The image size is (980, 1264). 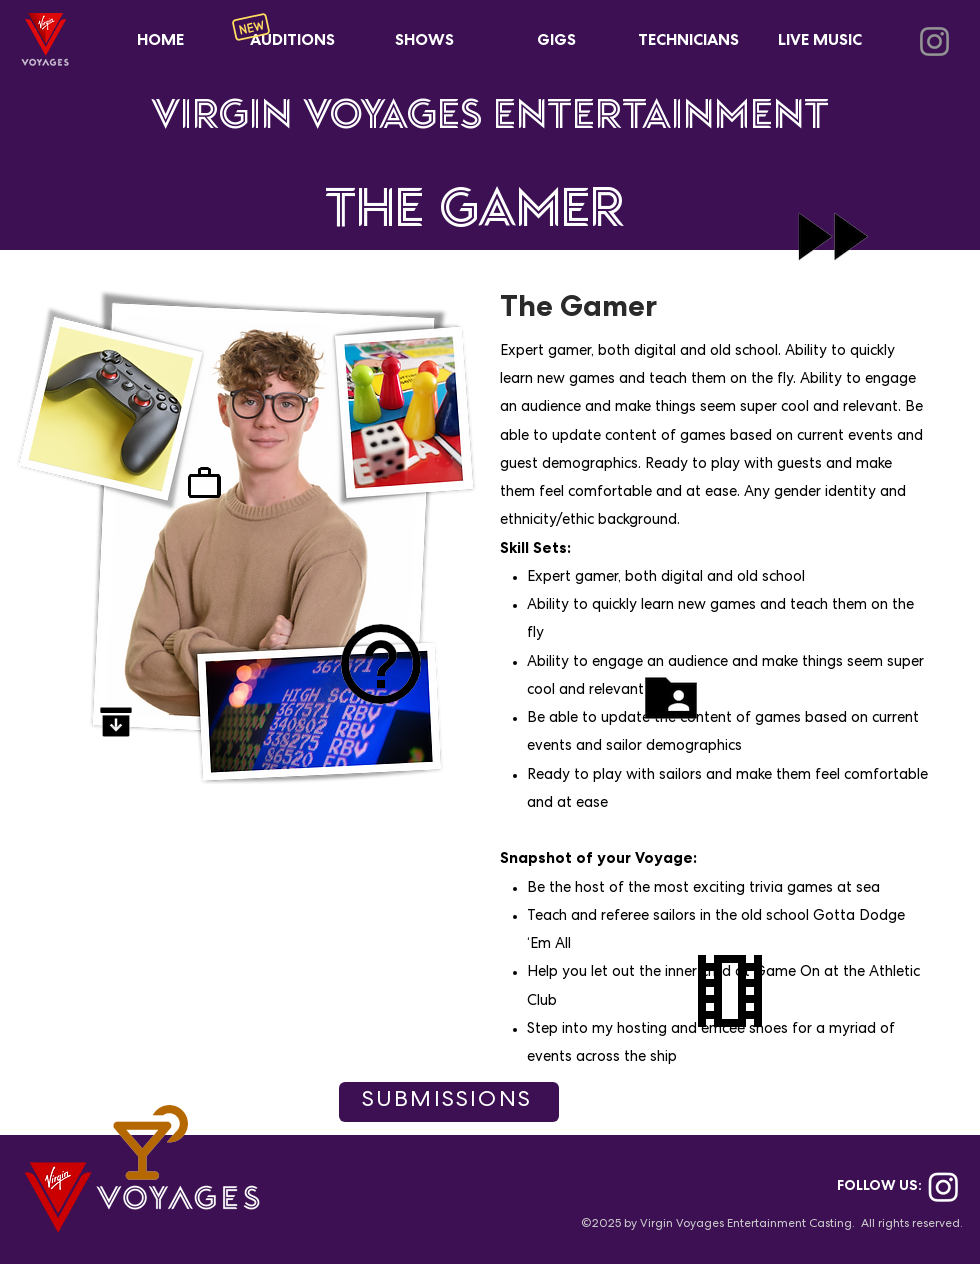 What do you see at coordinates (730, 991) in the screenshot?
I see `access movies or video content` at bounding box center [730, 991].